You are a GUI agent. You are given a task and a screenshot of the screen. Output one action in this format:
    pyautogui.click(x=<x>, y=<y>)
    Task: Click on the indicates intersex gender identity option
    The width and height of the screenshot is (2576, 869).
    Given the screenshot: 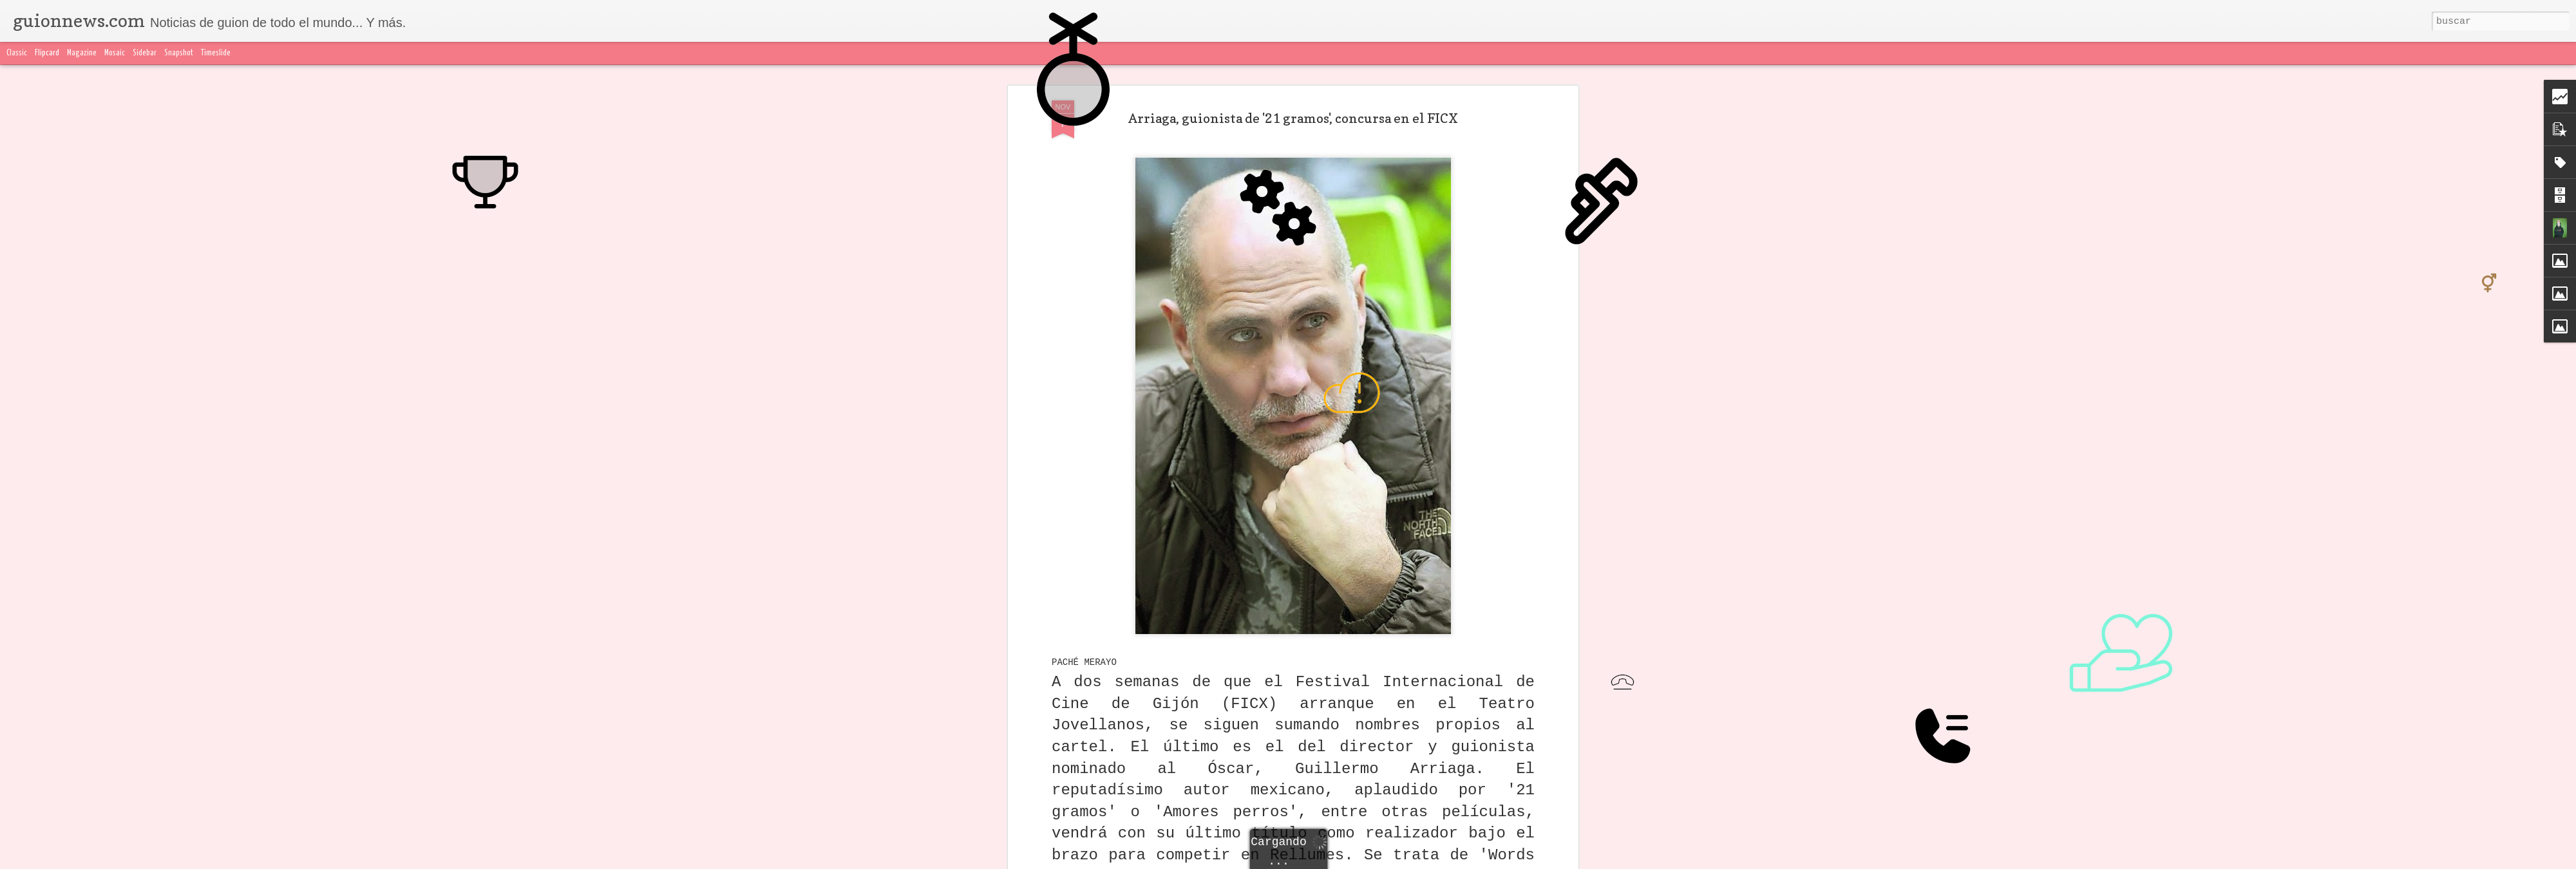 What is the action you would take?
    pyautogui.click(x=2488, y=283)
    